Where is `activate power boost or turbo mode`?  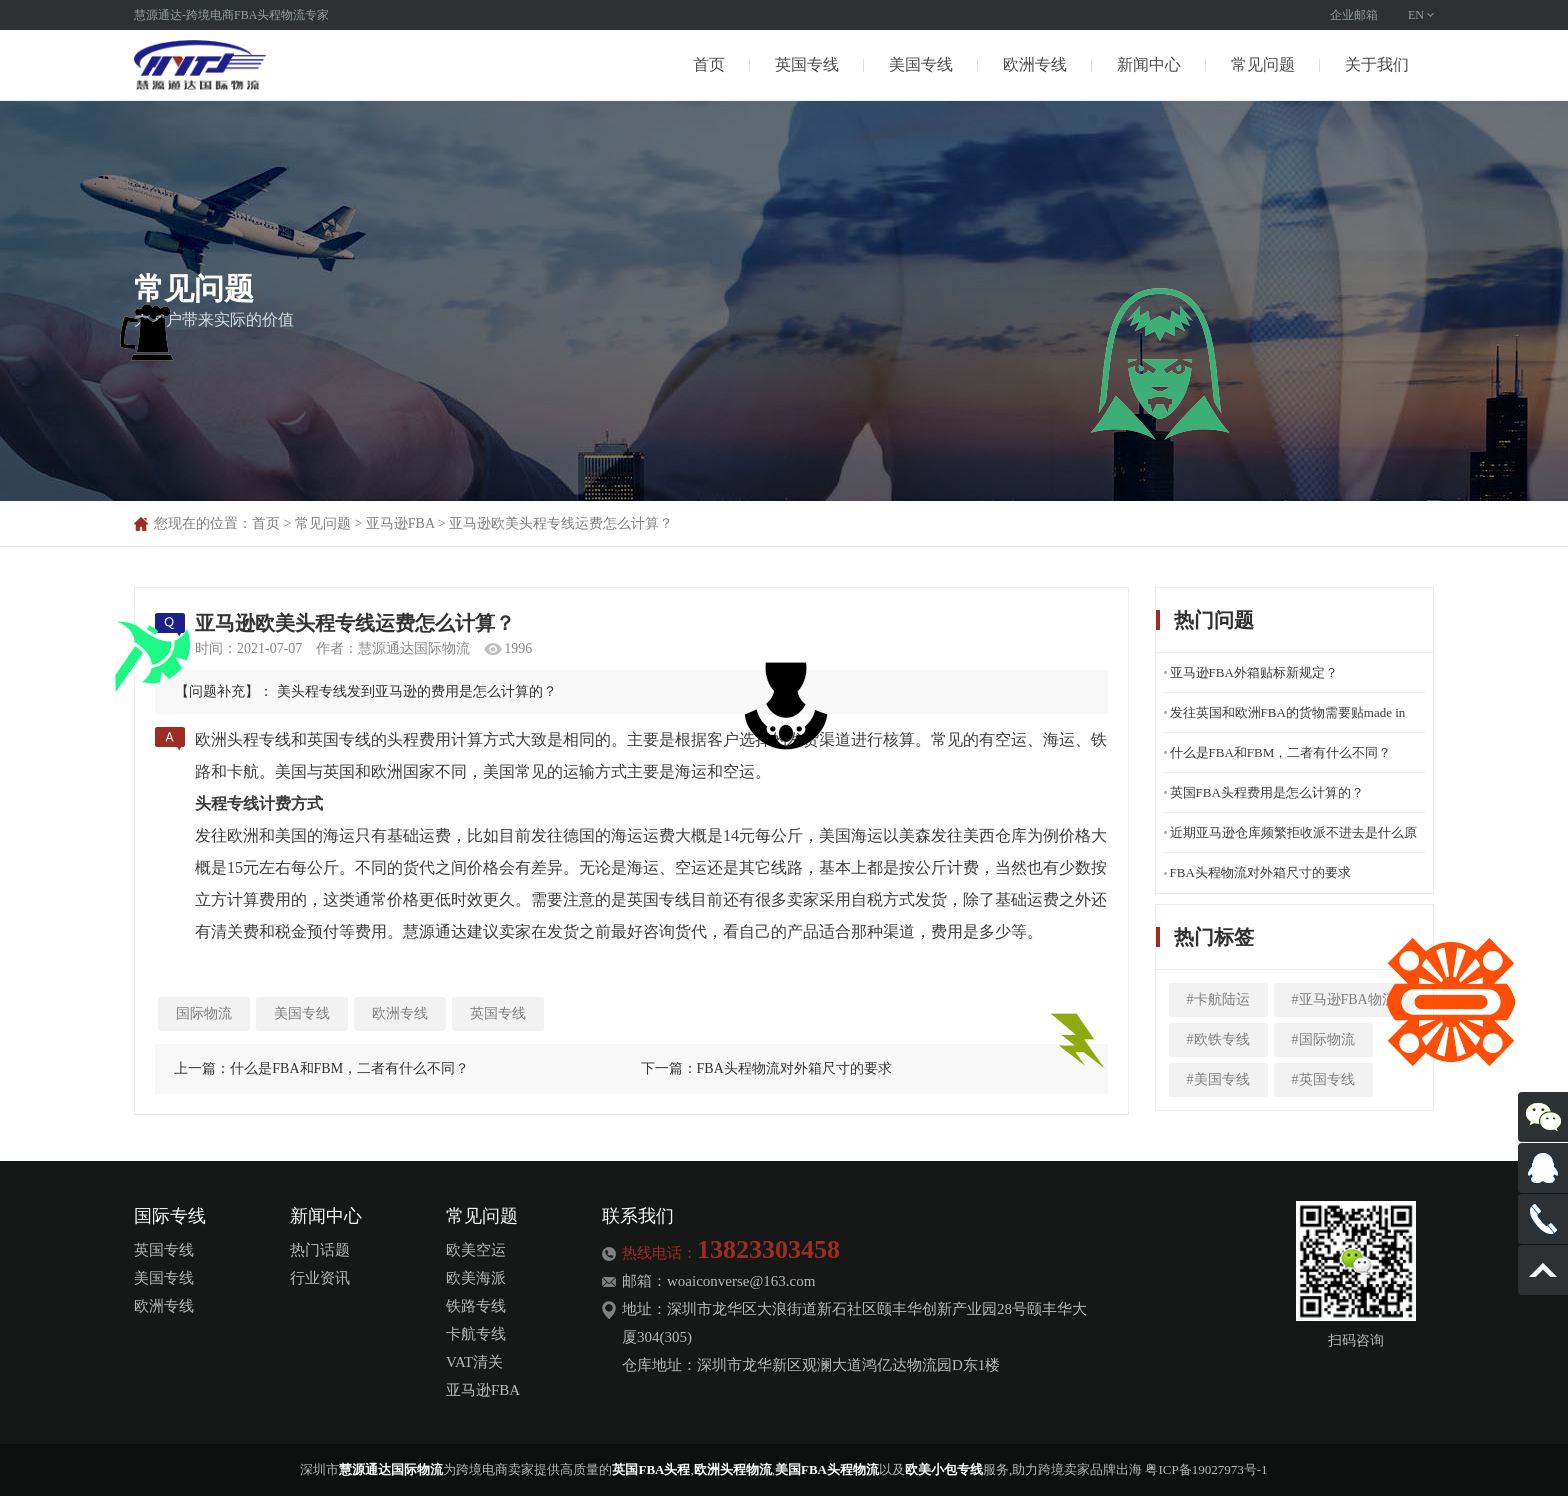 activate power boost or turbo mode is located at coordinates (1077, 1040).